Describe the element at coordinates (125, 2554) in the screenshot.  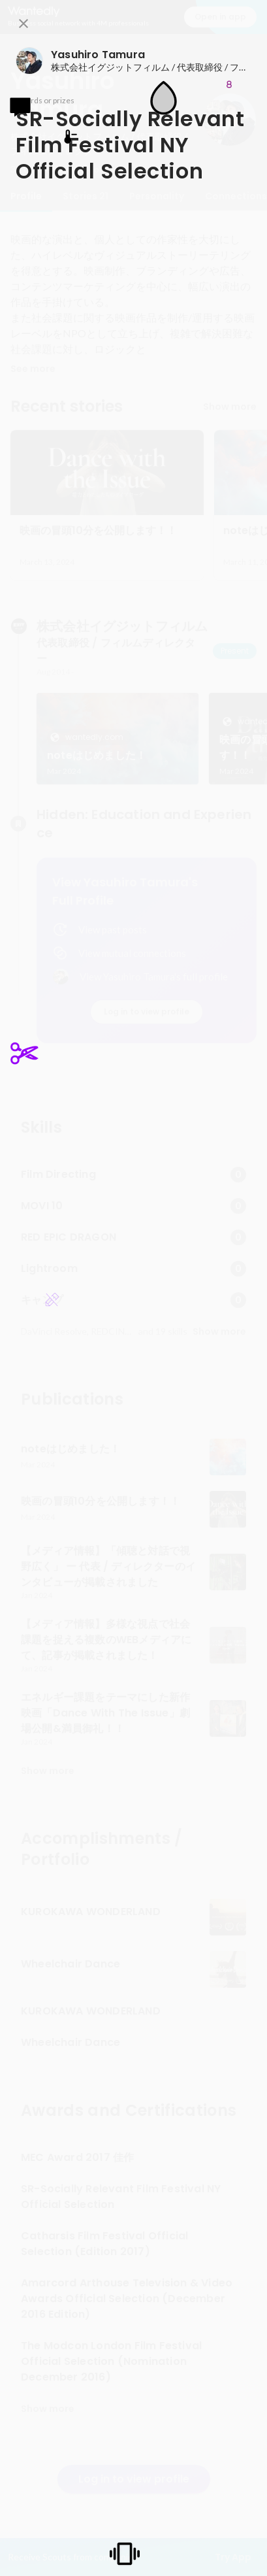
I see `enable vibration mode for notifications` at that location.